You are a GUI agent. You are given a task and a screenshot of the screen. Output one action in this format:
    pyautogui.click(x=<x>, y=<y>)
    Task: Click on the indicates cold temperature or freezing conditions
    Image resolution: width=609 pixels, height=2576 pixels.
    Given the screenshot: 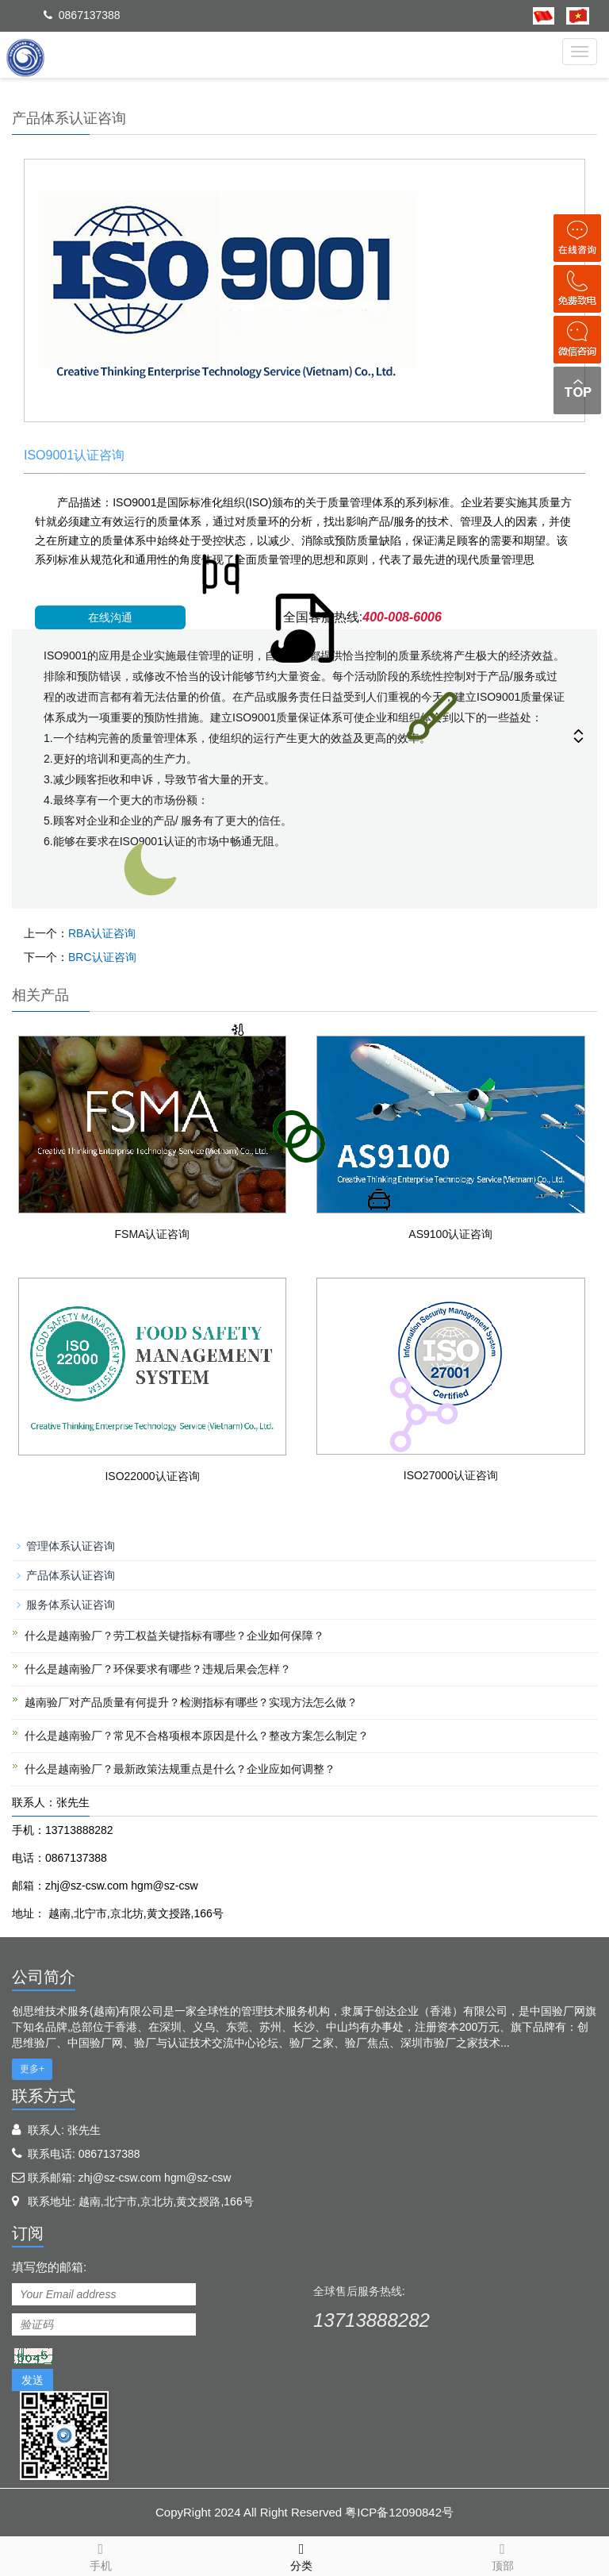 What is the action you would take?
    pyautogui.click(x=237, y=1029)
    